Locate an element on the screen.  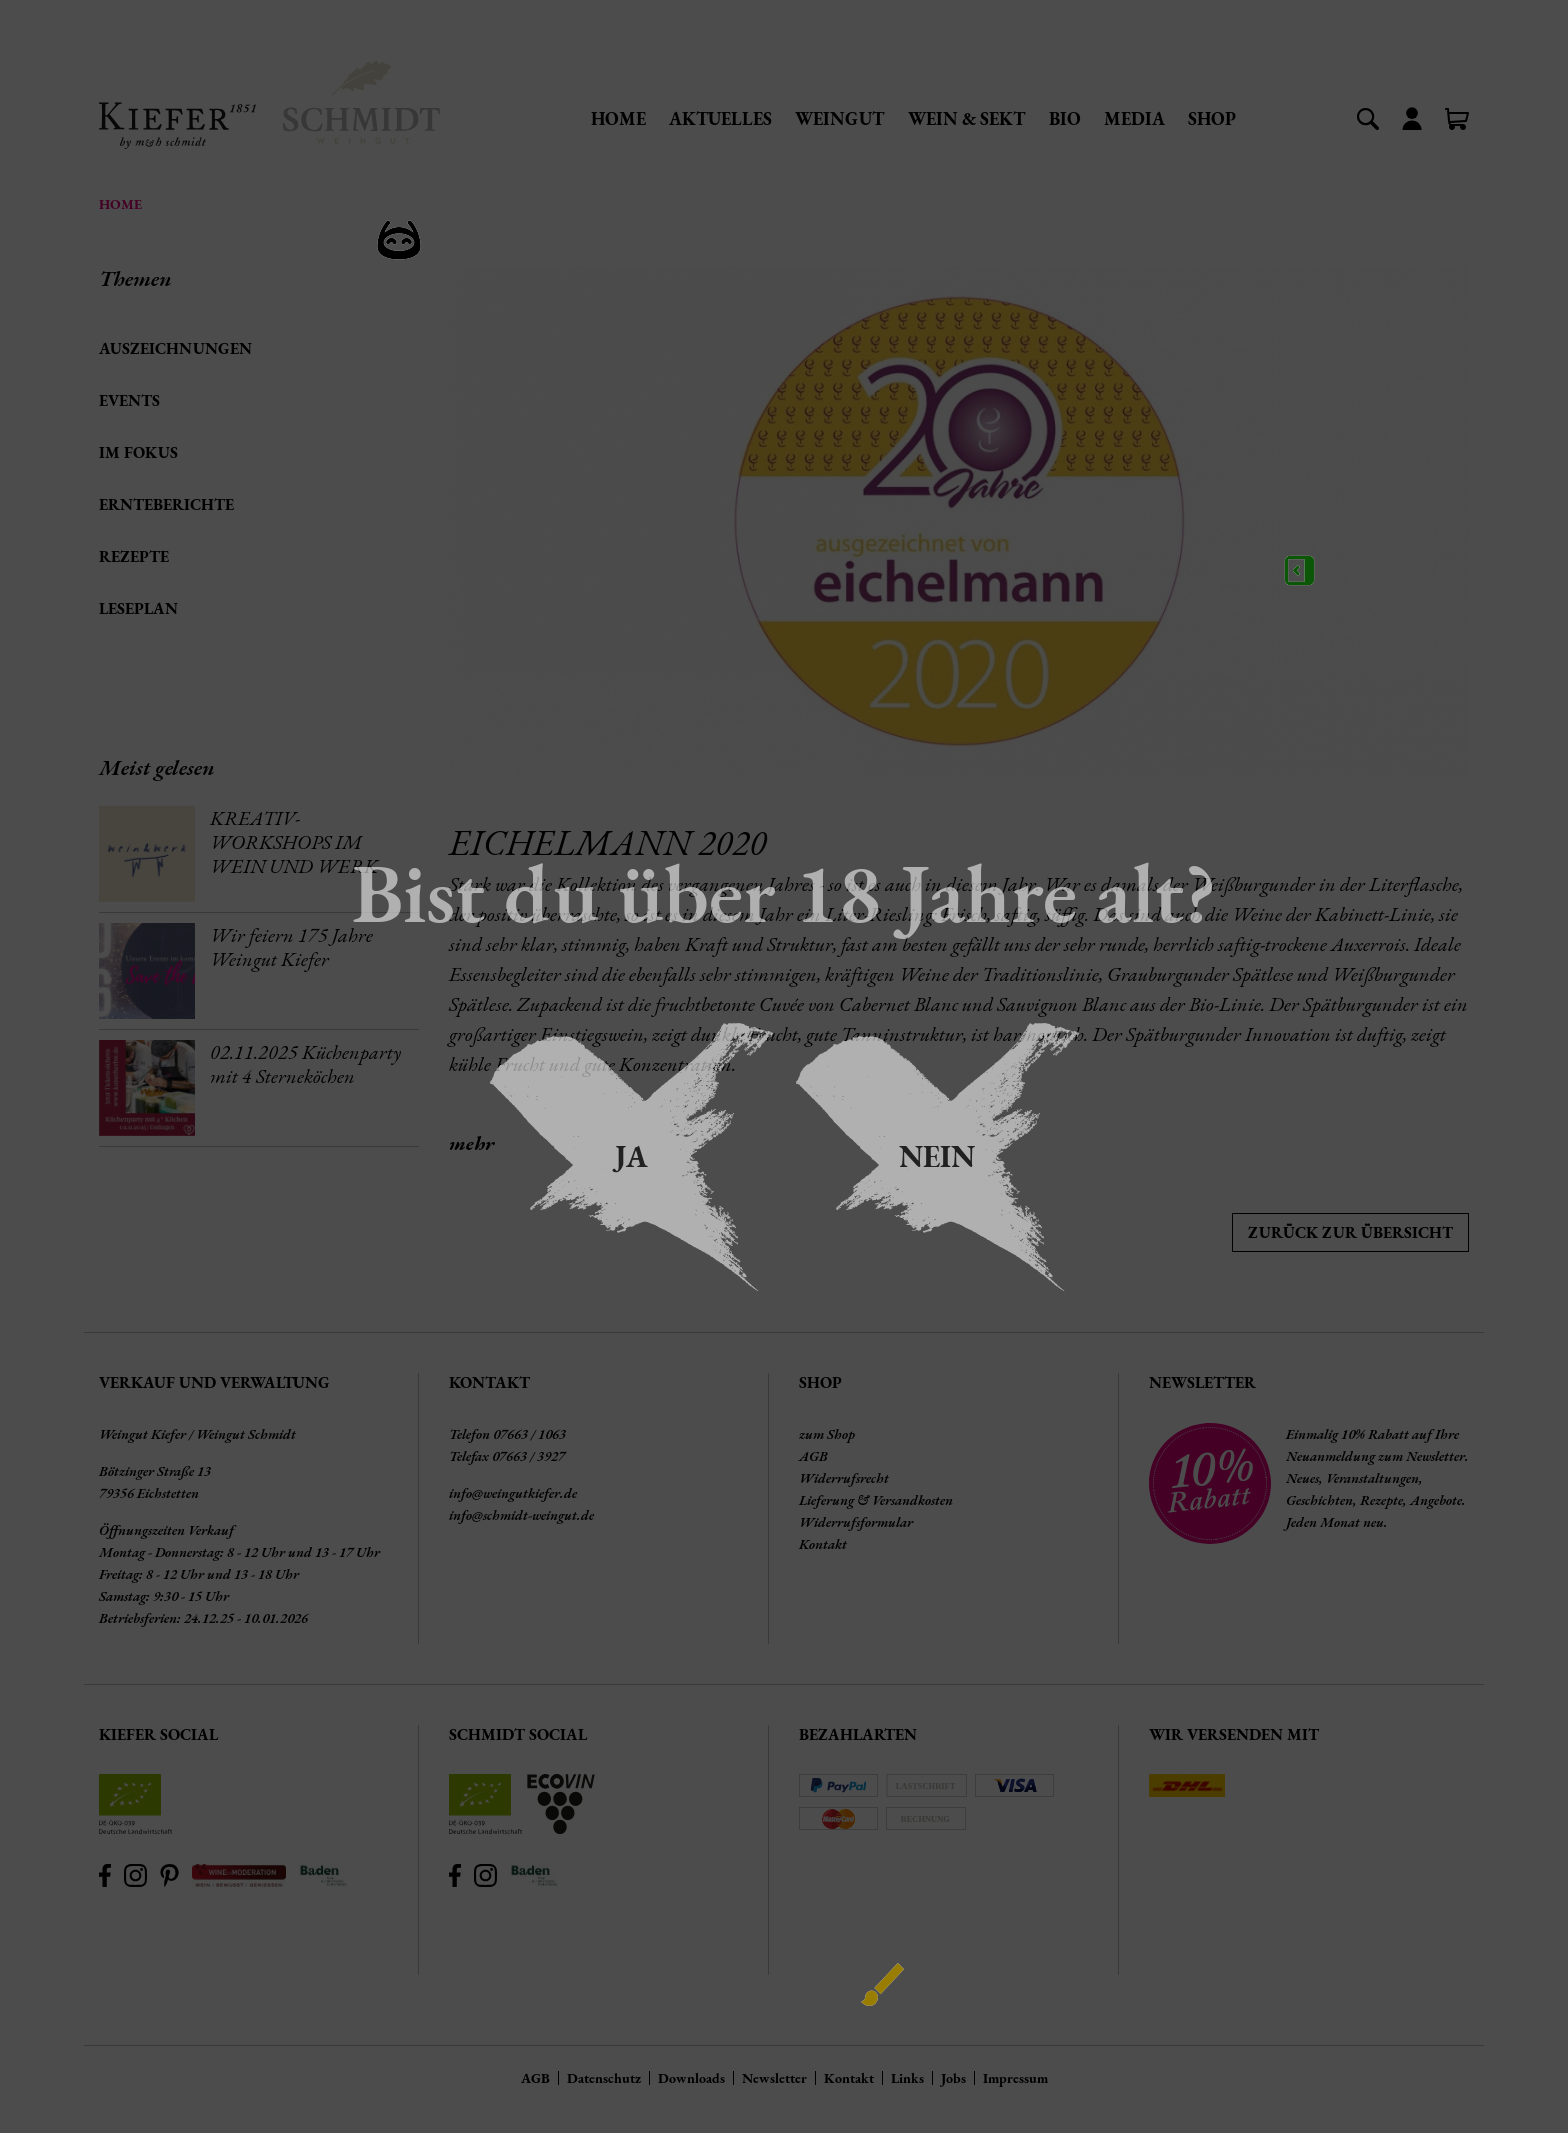
access drawing or painting tools is located at coordinates (882, 1984).